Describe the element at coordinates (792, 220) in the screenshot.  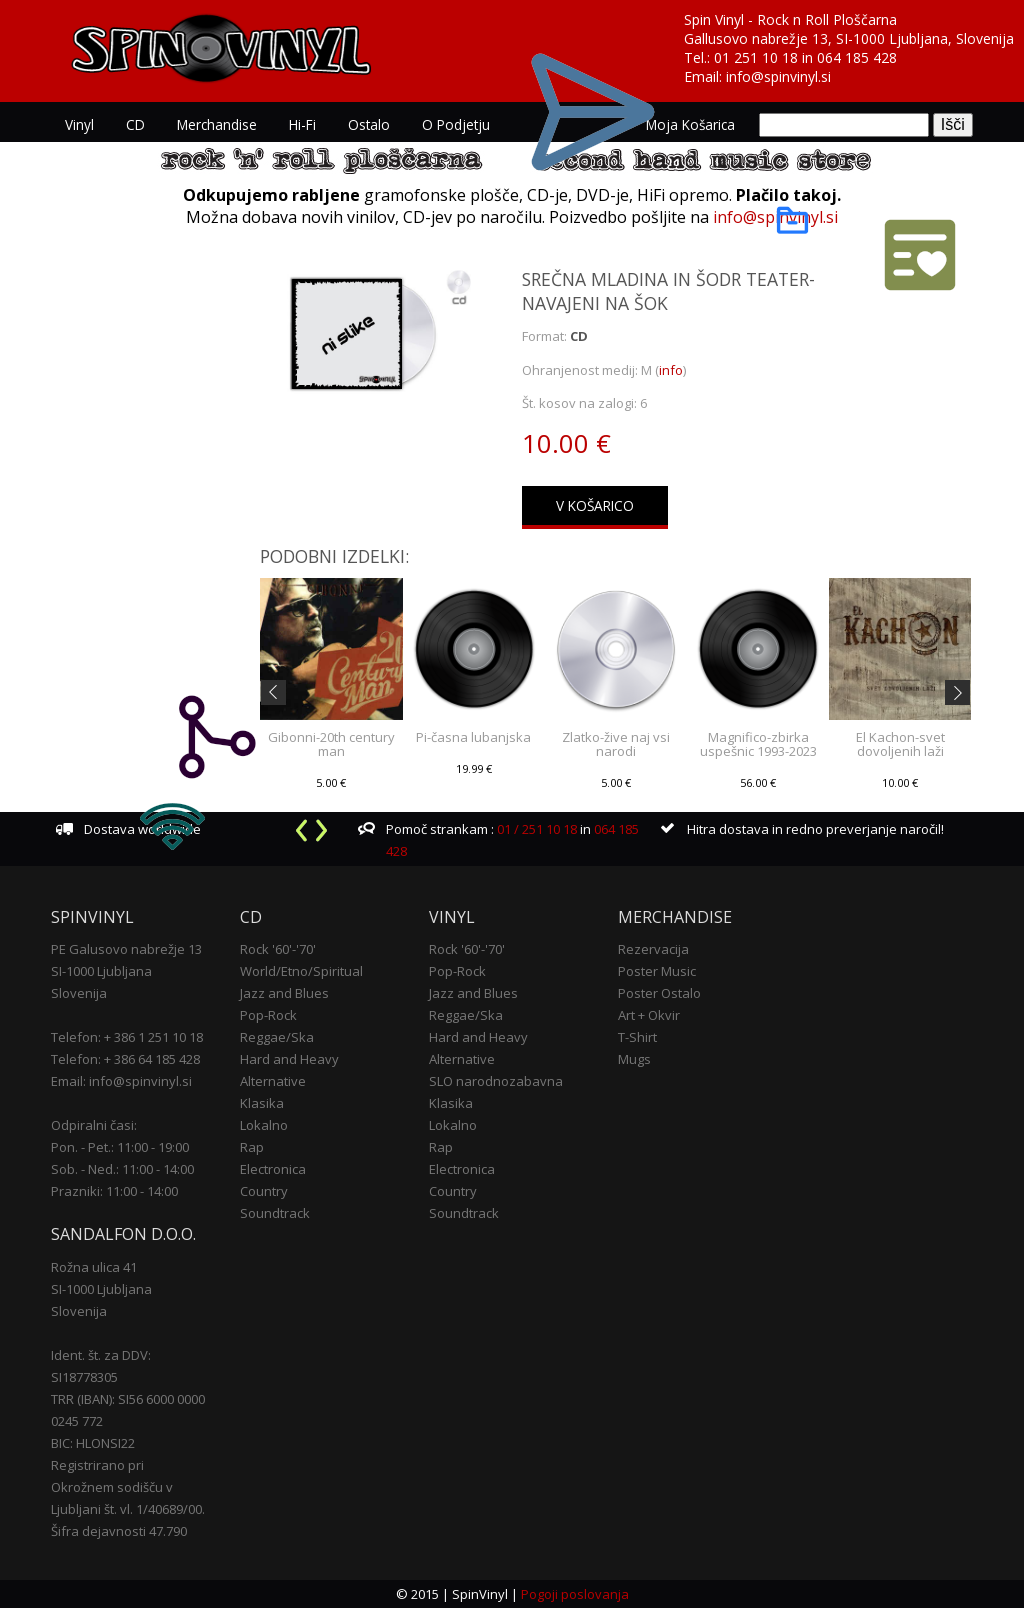
I see `remove a folder from your files` at that location.